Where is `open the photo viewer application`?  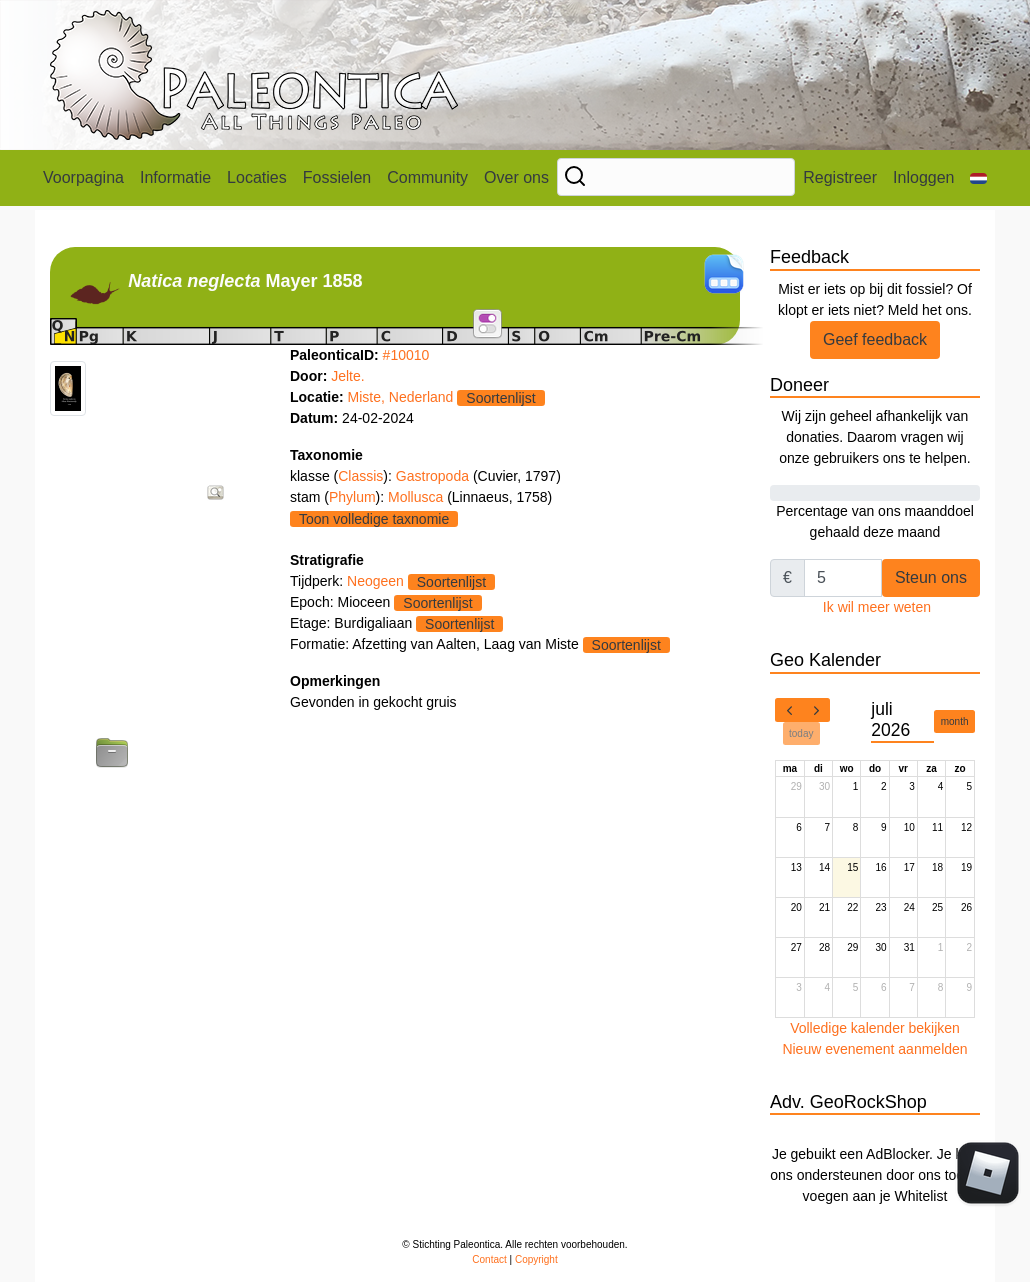
open the photo viewer application is located at coordinates (215, 492).